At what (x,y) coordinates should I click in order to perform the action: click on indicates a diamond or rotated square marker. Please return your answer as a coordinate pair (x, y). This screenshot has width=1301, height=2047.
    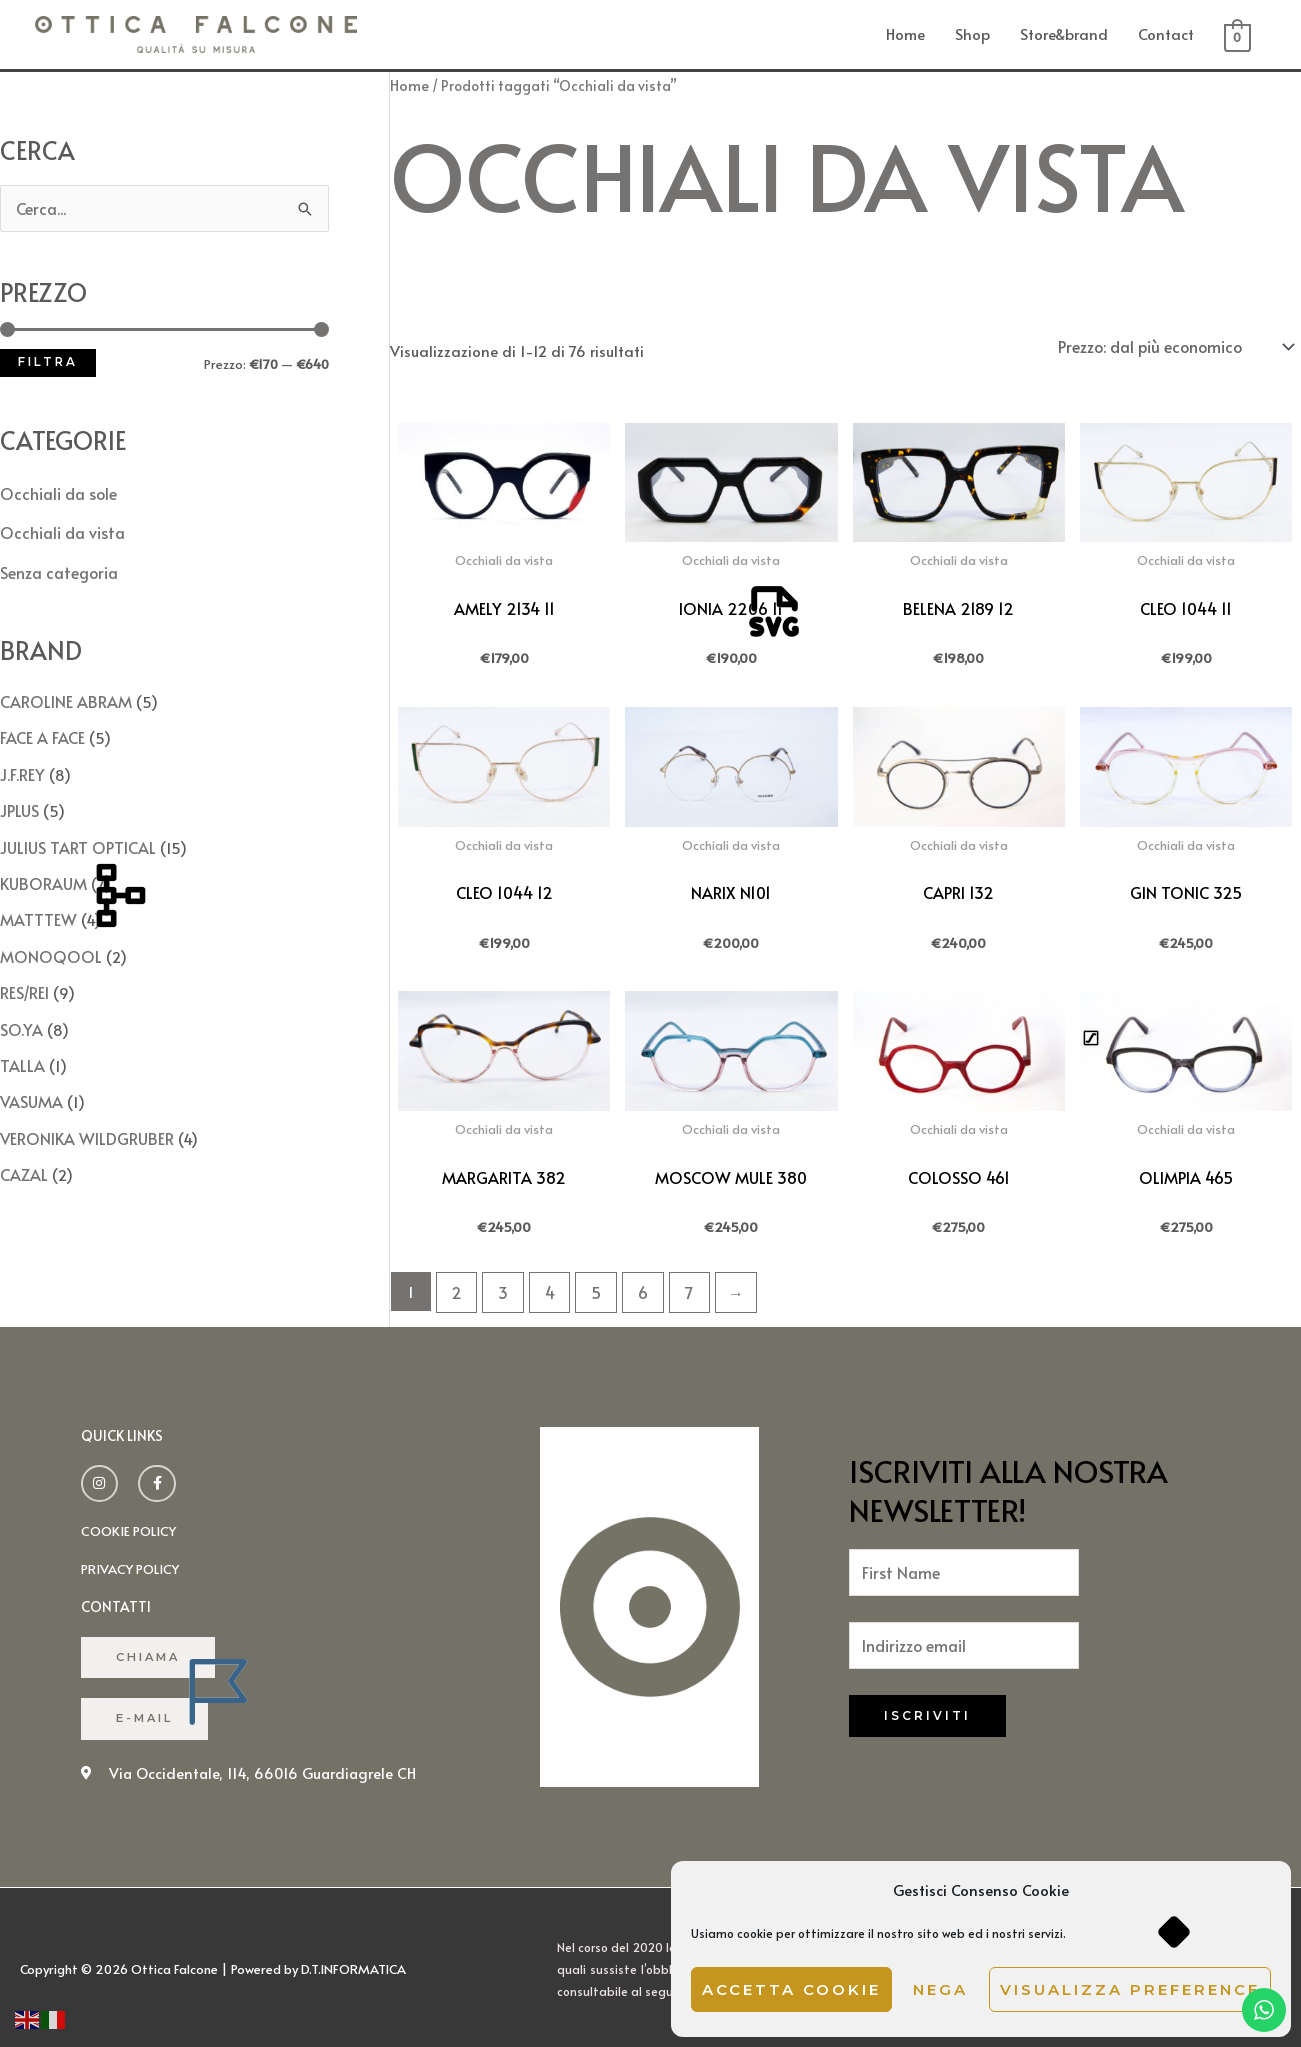
    Looking at the image, I should click on (1174, 1932).